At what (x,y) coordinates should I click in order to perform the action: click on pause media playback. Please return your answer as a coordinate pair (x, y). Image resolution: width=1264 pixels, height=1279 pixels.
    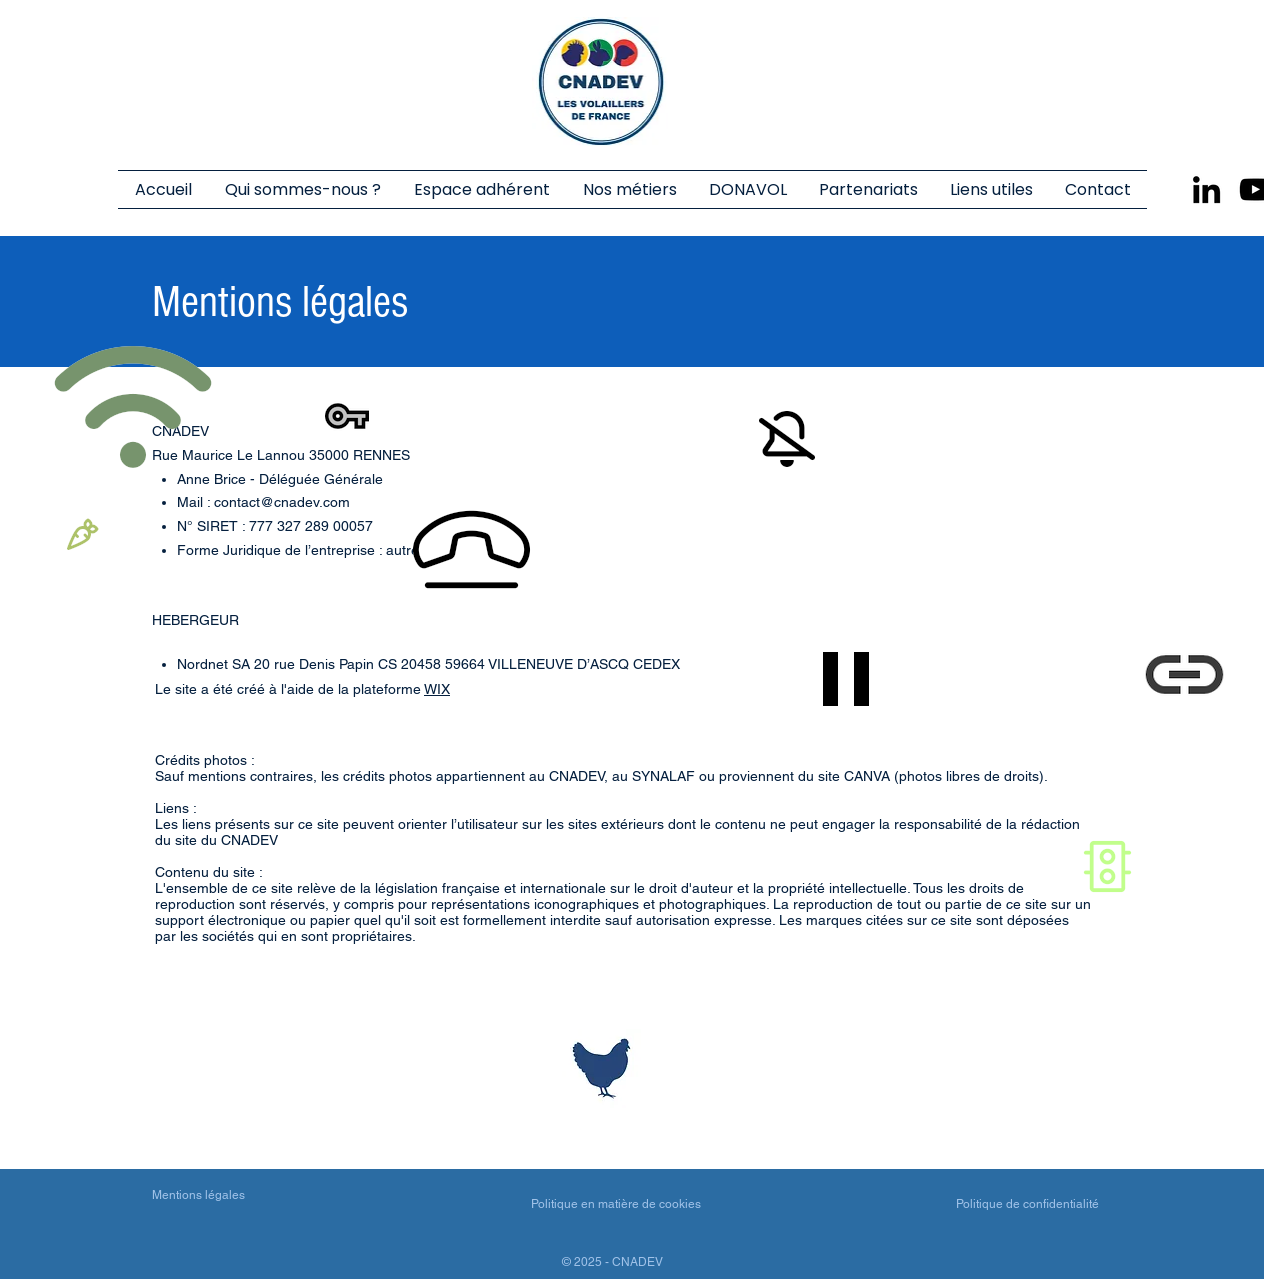
    Looking at the image, I should click on (846, 679).